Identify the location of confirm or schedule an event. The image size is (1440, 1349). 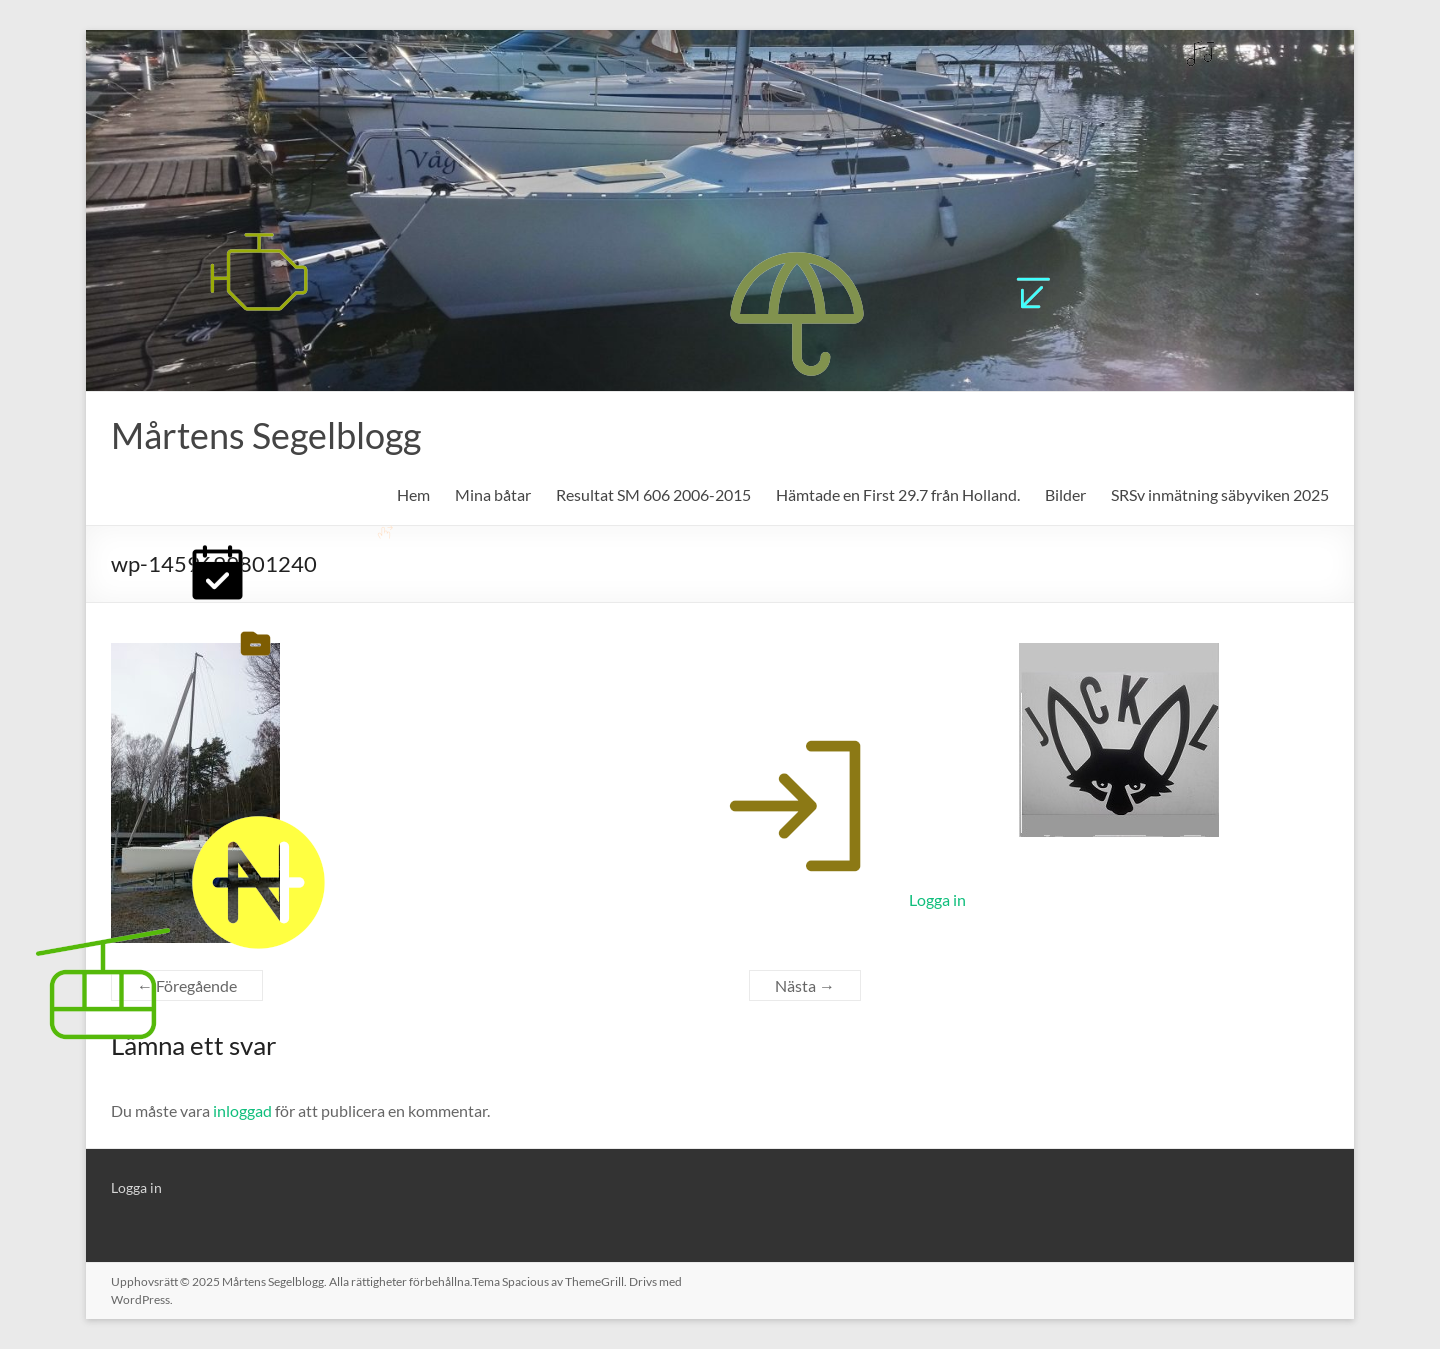
(217, 574).